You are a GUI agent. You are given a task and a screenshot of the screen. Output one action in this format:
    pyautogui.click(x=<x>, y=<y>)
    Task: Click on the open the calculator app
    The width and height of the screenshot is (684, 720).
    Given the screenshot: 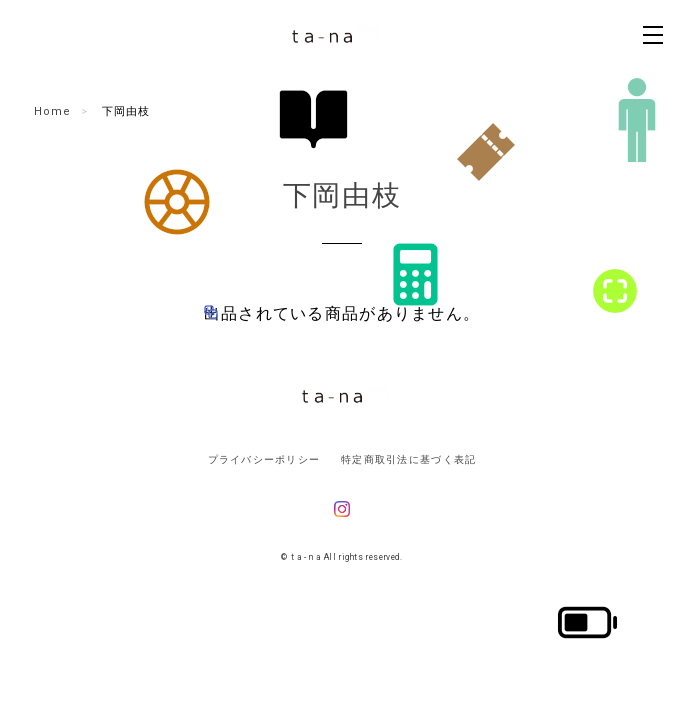 What is the action you would take?
    pyautogui.click(x=415, y=274)
    